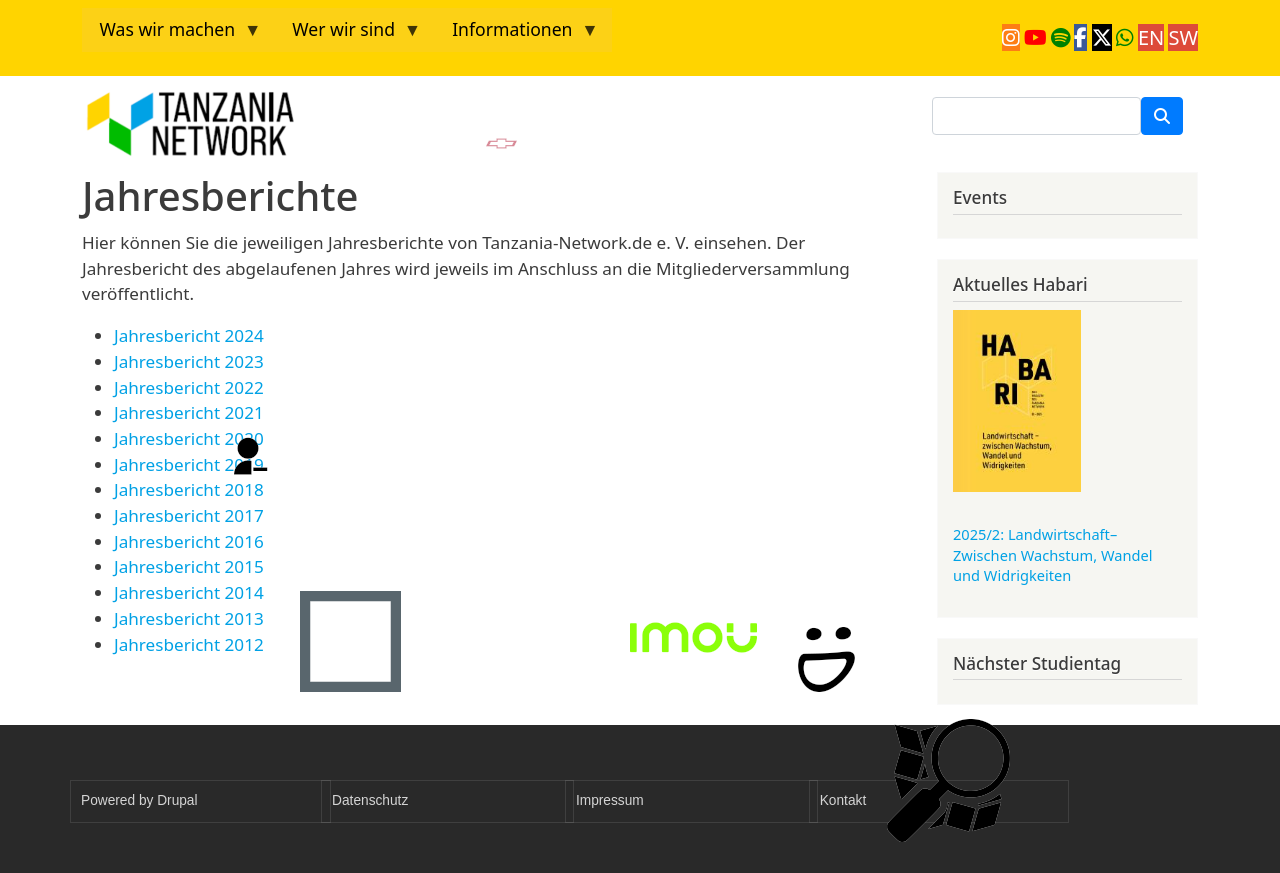 This screenshot has width=1280, height=873. Describe the element at coordinates (350, 641) in the screenshot. I see `open CodeSandbox development environment` at that location.